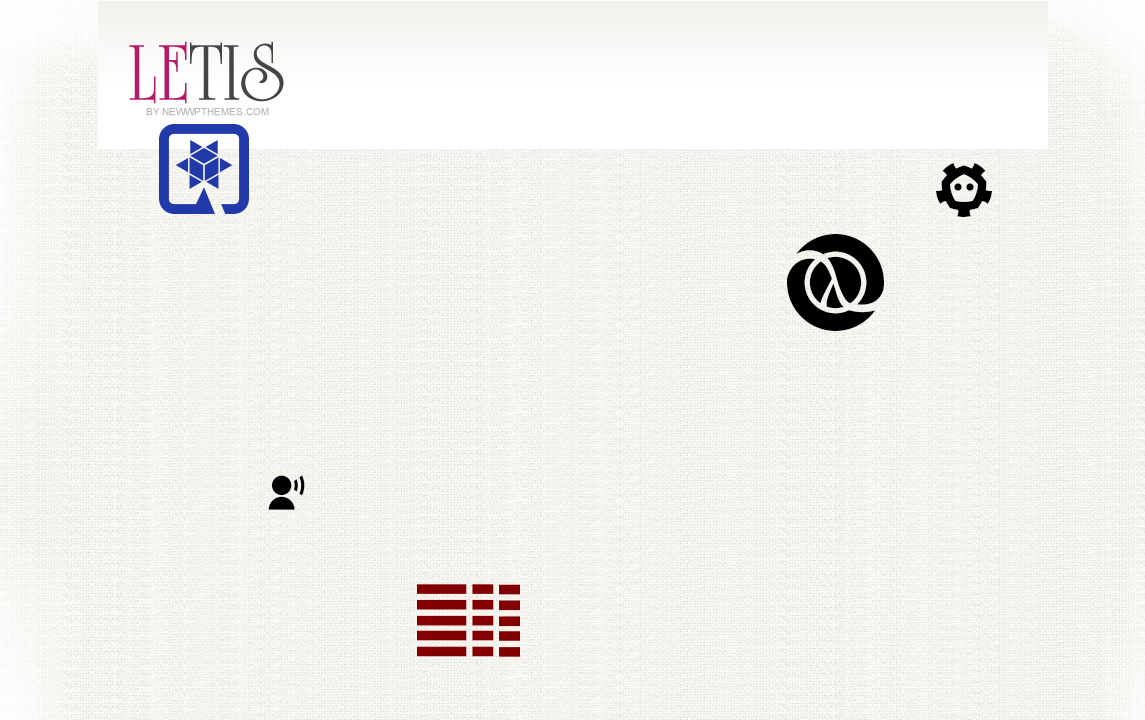 Image resolution: width=1145 pixels, height=720 pixels. Describe the element at coordinates (468, 620) in the screenshot. I see `visit server fault community` at that location.